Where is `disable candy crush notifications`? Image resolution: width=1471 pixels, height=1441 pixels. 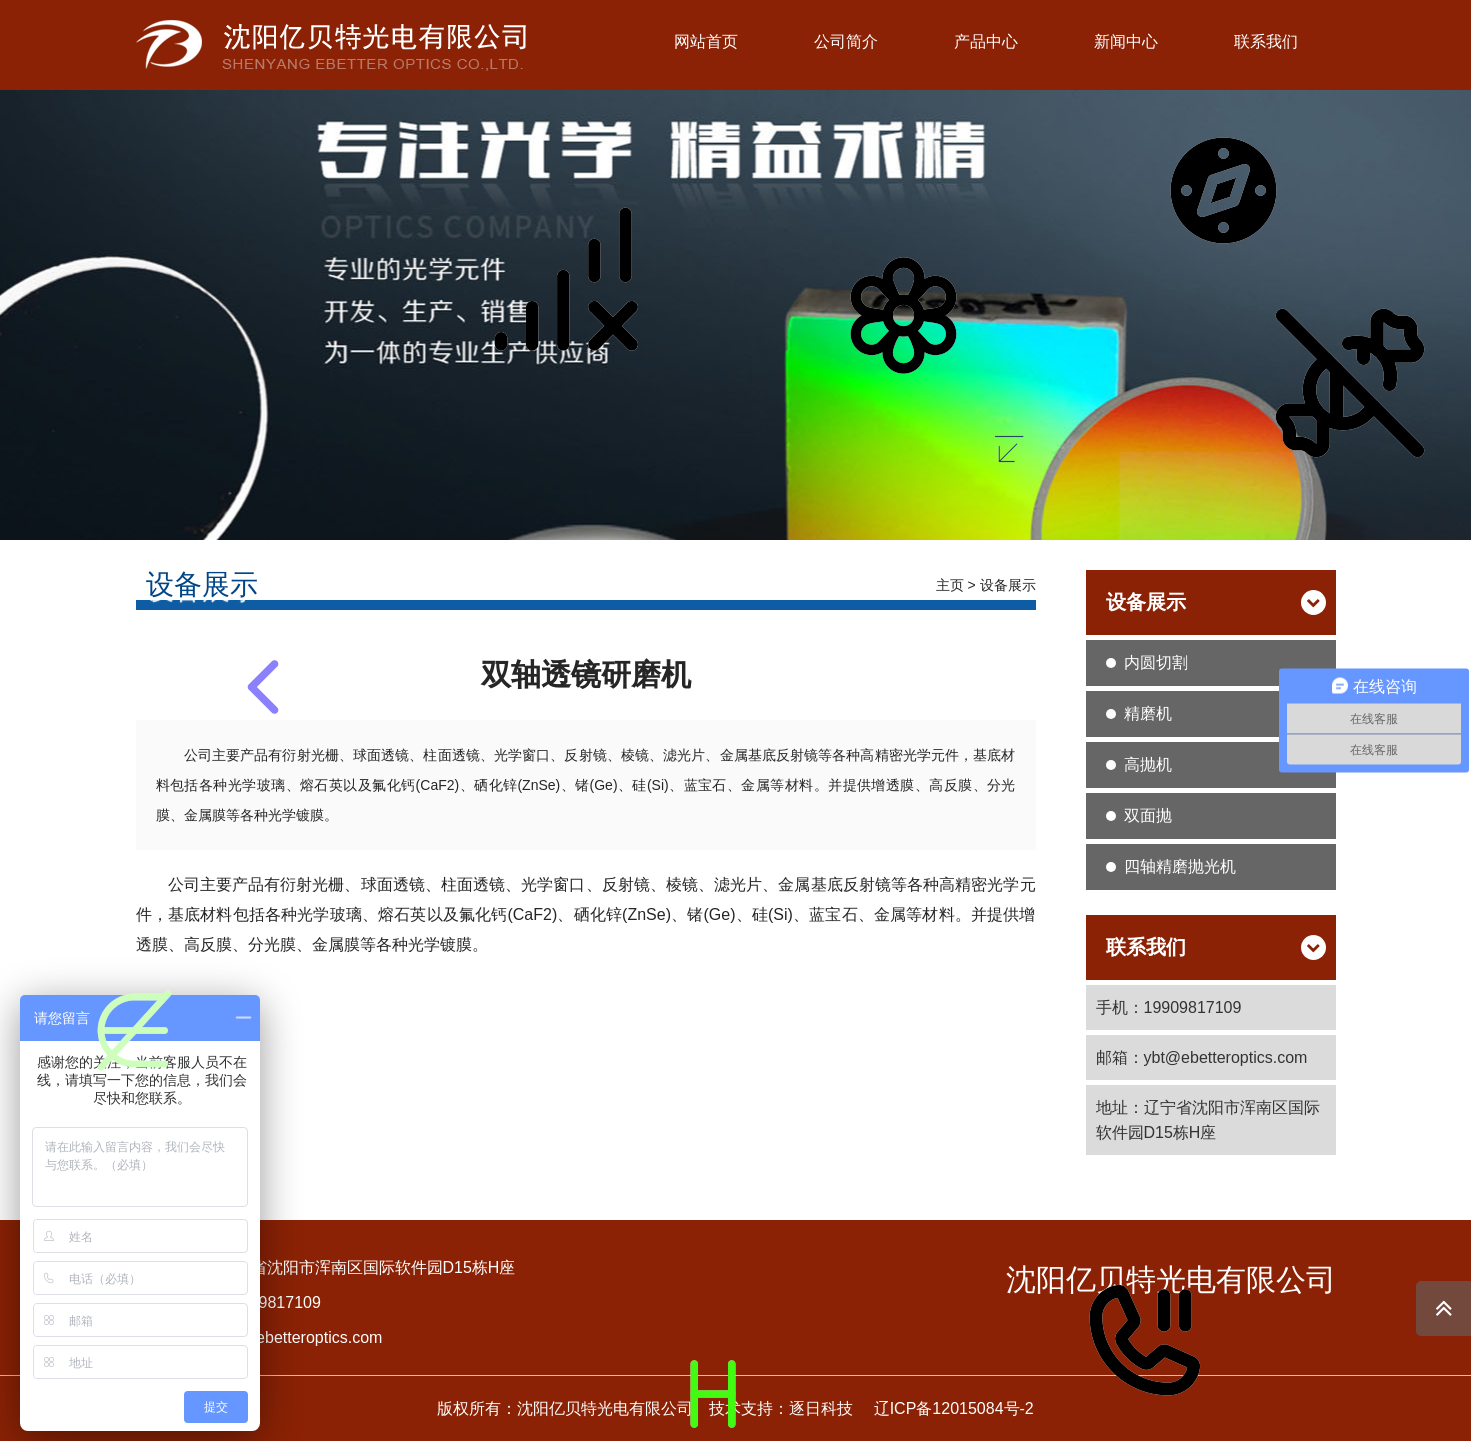 disable candy crush notifications is located at coordinates (1350, 383).